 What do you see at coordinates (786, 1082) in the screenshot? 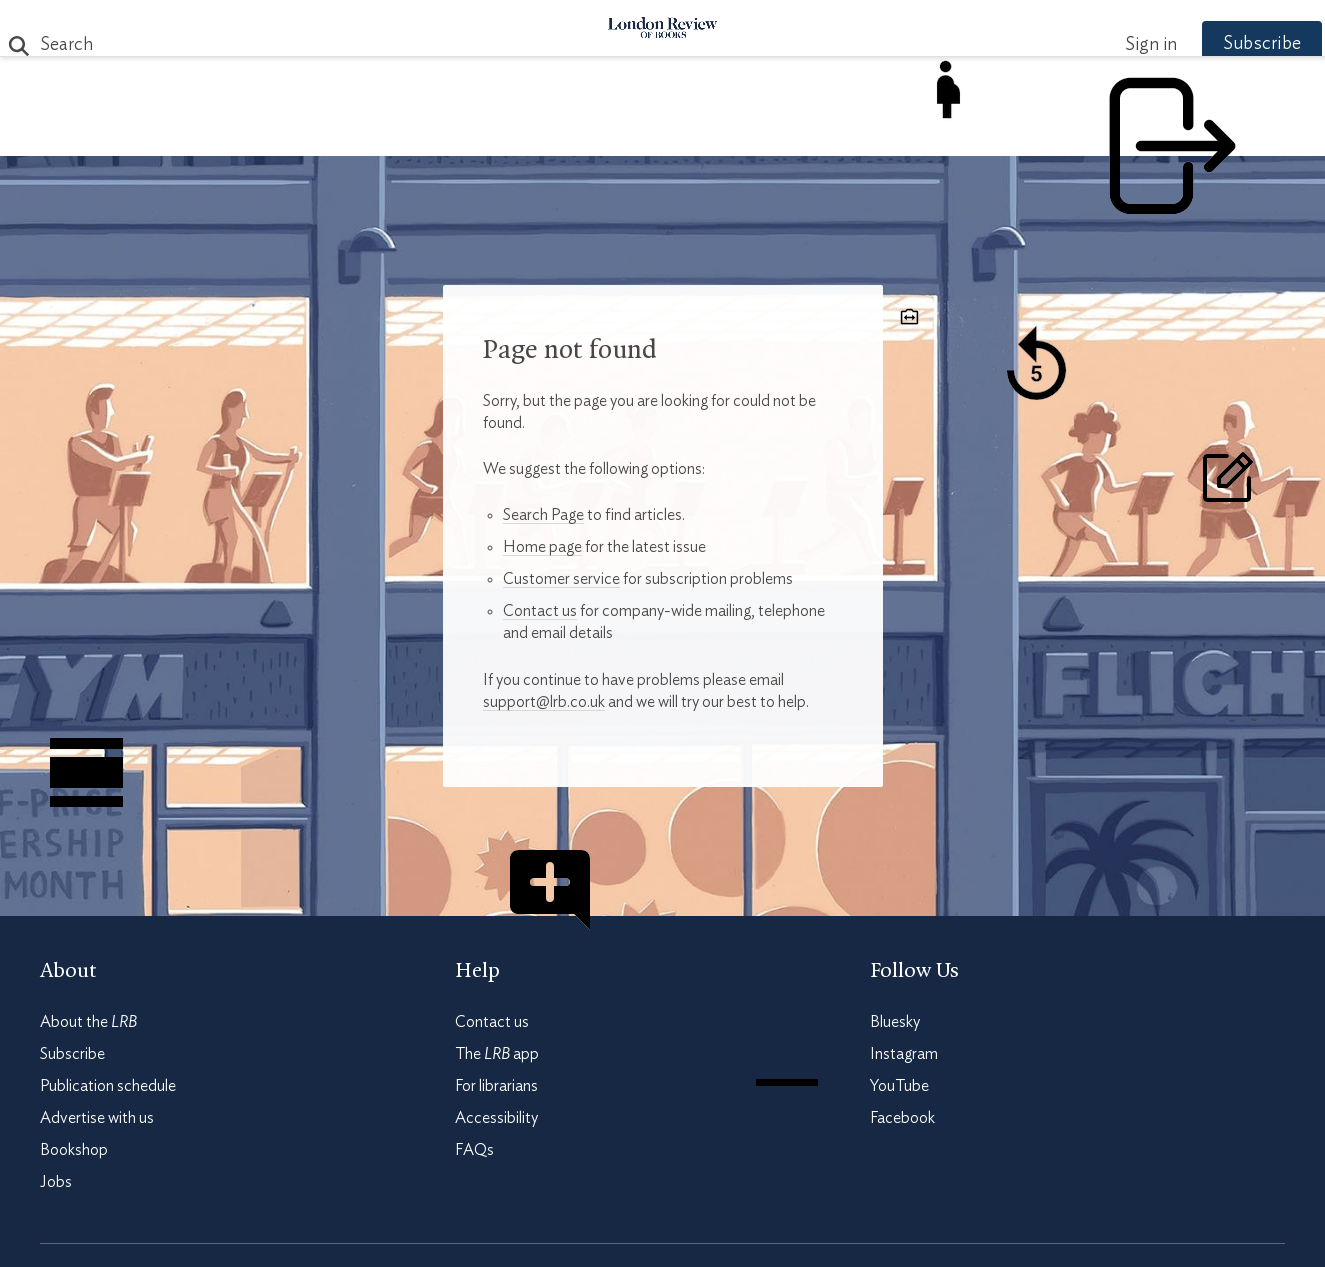
I see `insert a horizontal divider line` at bounding box center [786, 1082].